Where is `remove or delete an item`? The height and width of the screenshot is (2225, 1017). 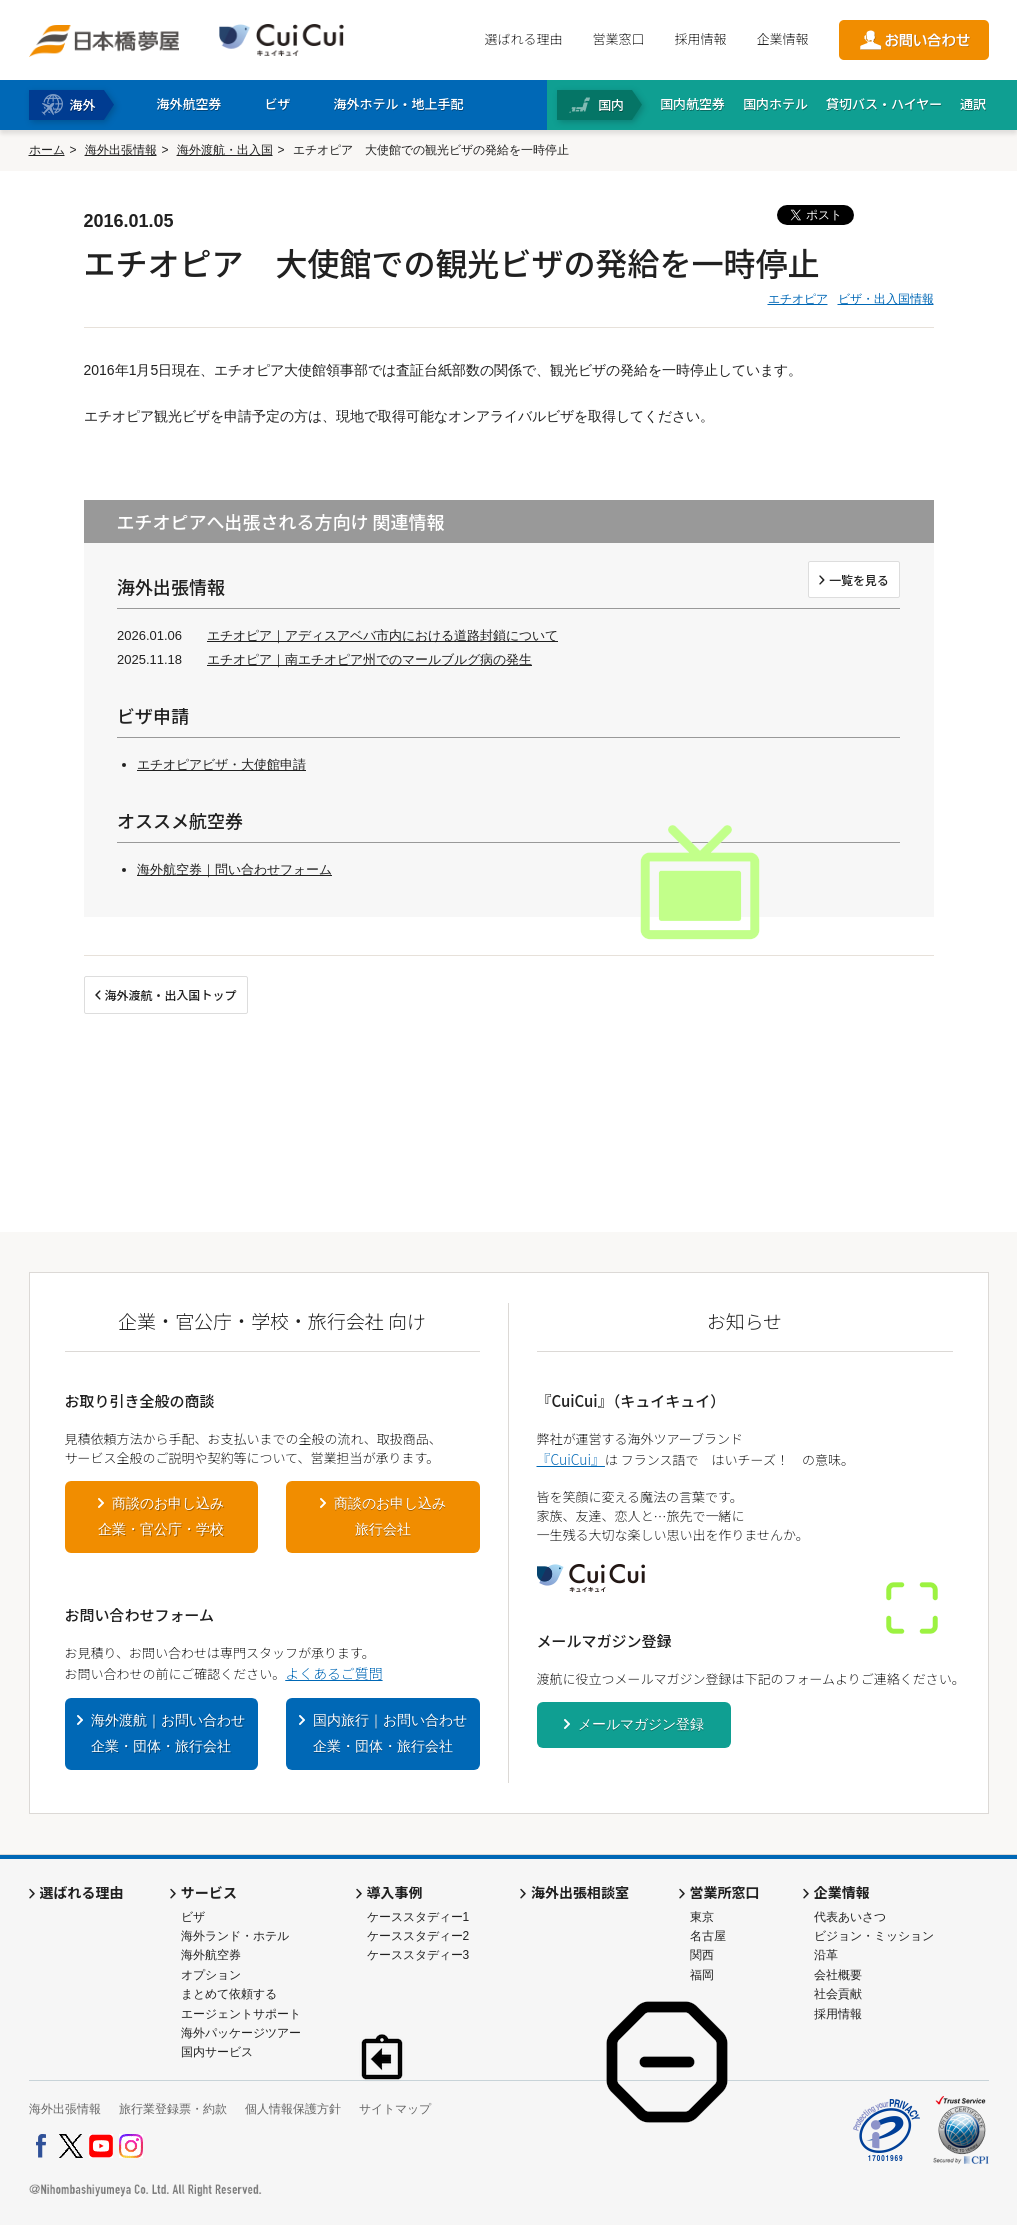 remove or delete an item is located at coordinates (667, 2062).